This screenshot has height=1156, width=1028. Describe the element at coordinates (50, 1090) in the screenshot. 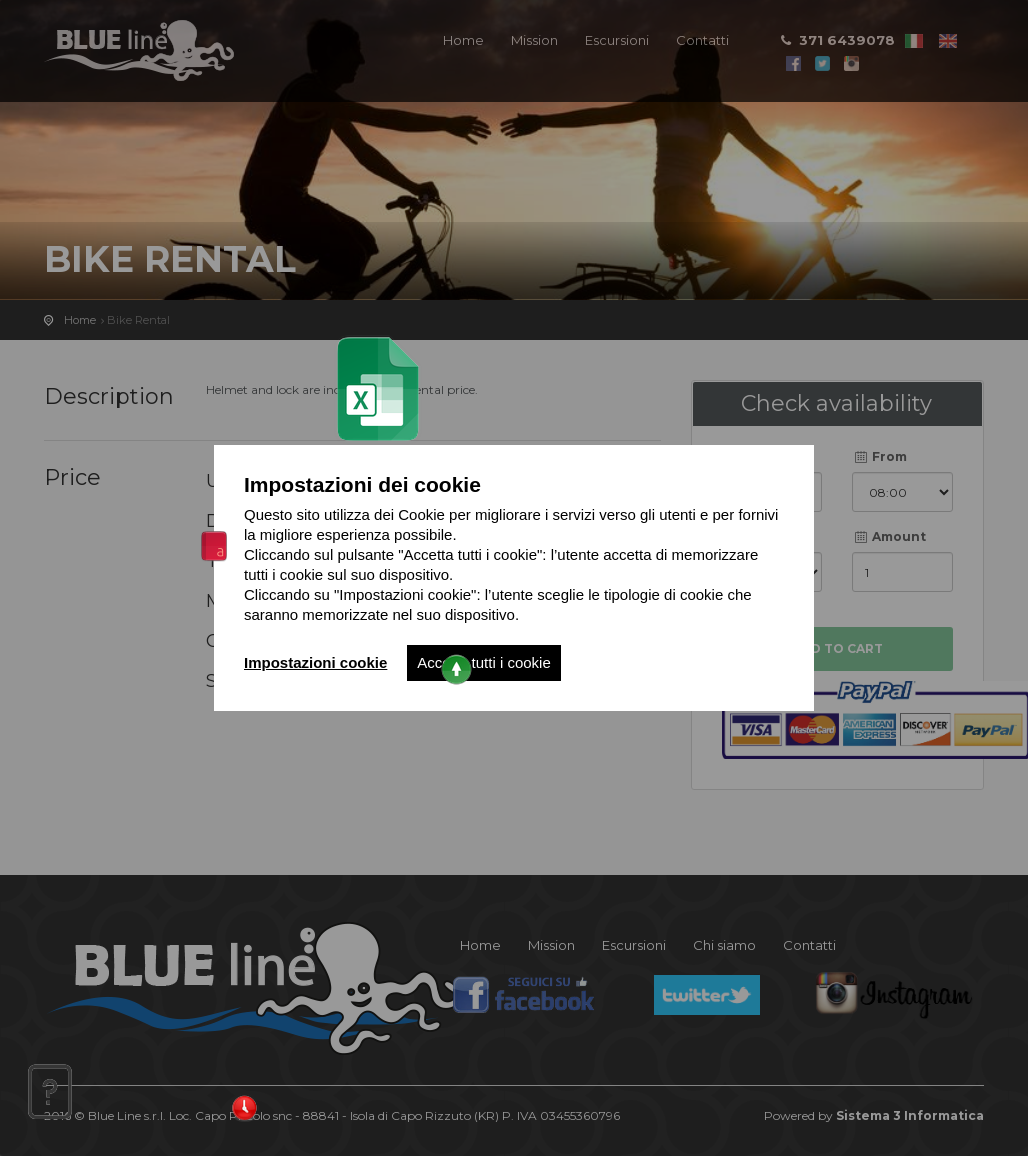

I see `access help documentation` at that location.